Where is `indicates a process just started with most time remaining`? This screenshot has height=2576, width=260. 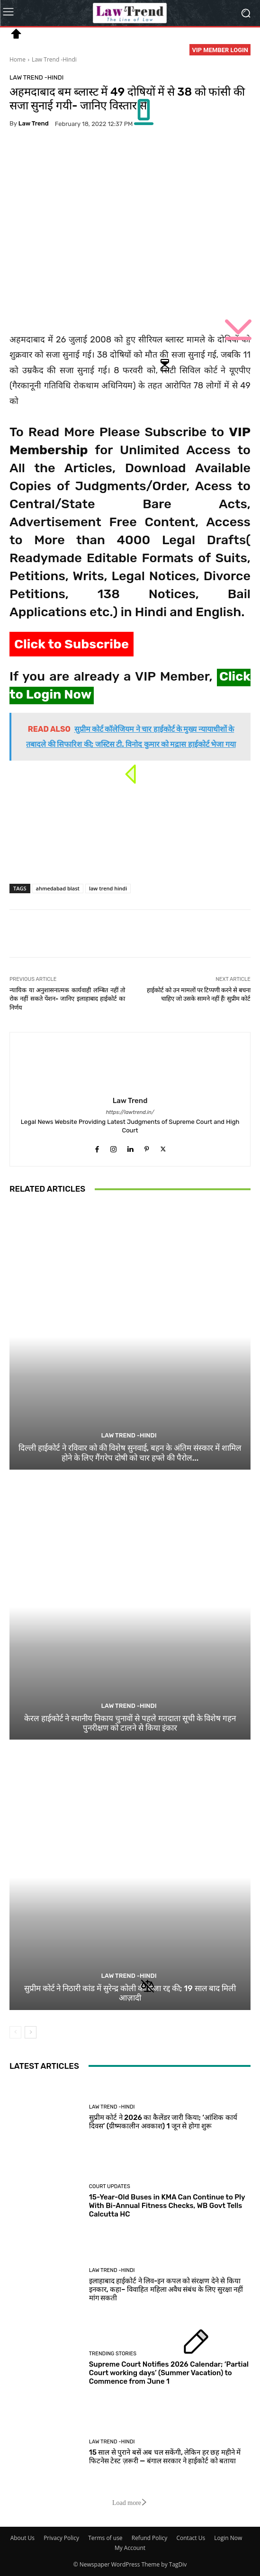
indicates a process just started with most time remaining is located at coordinates (165, 365).